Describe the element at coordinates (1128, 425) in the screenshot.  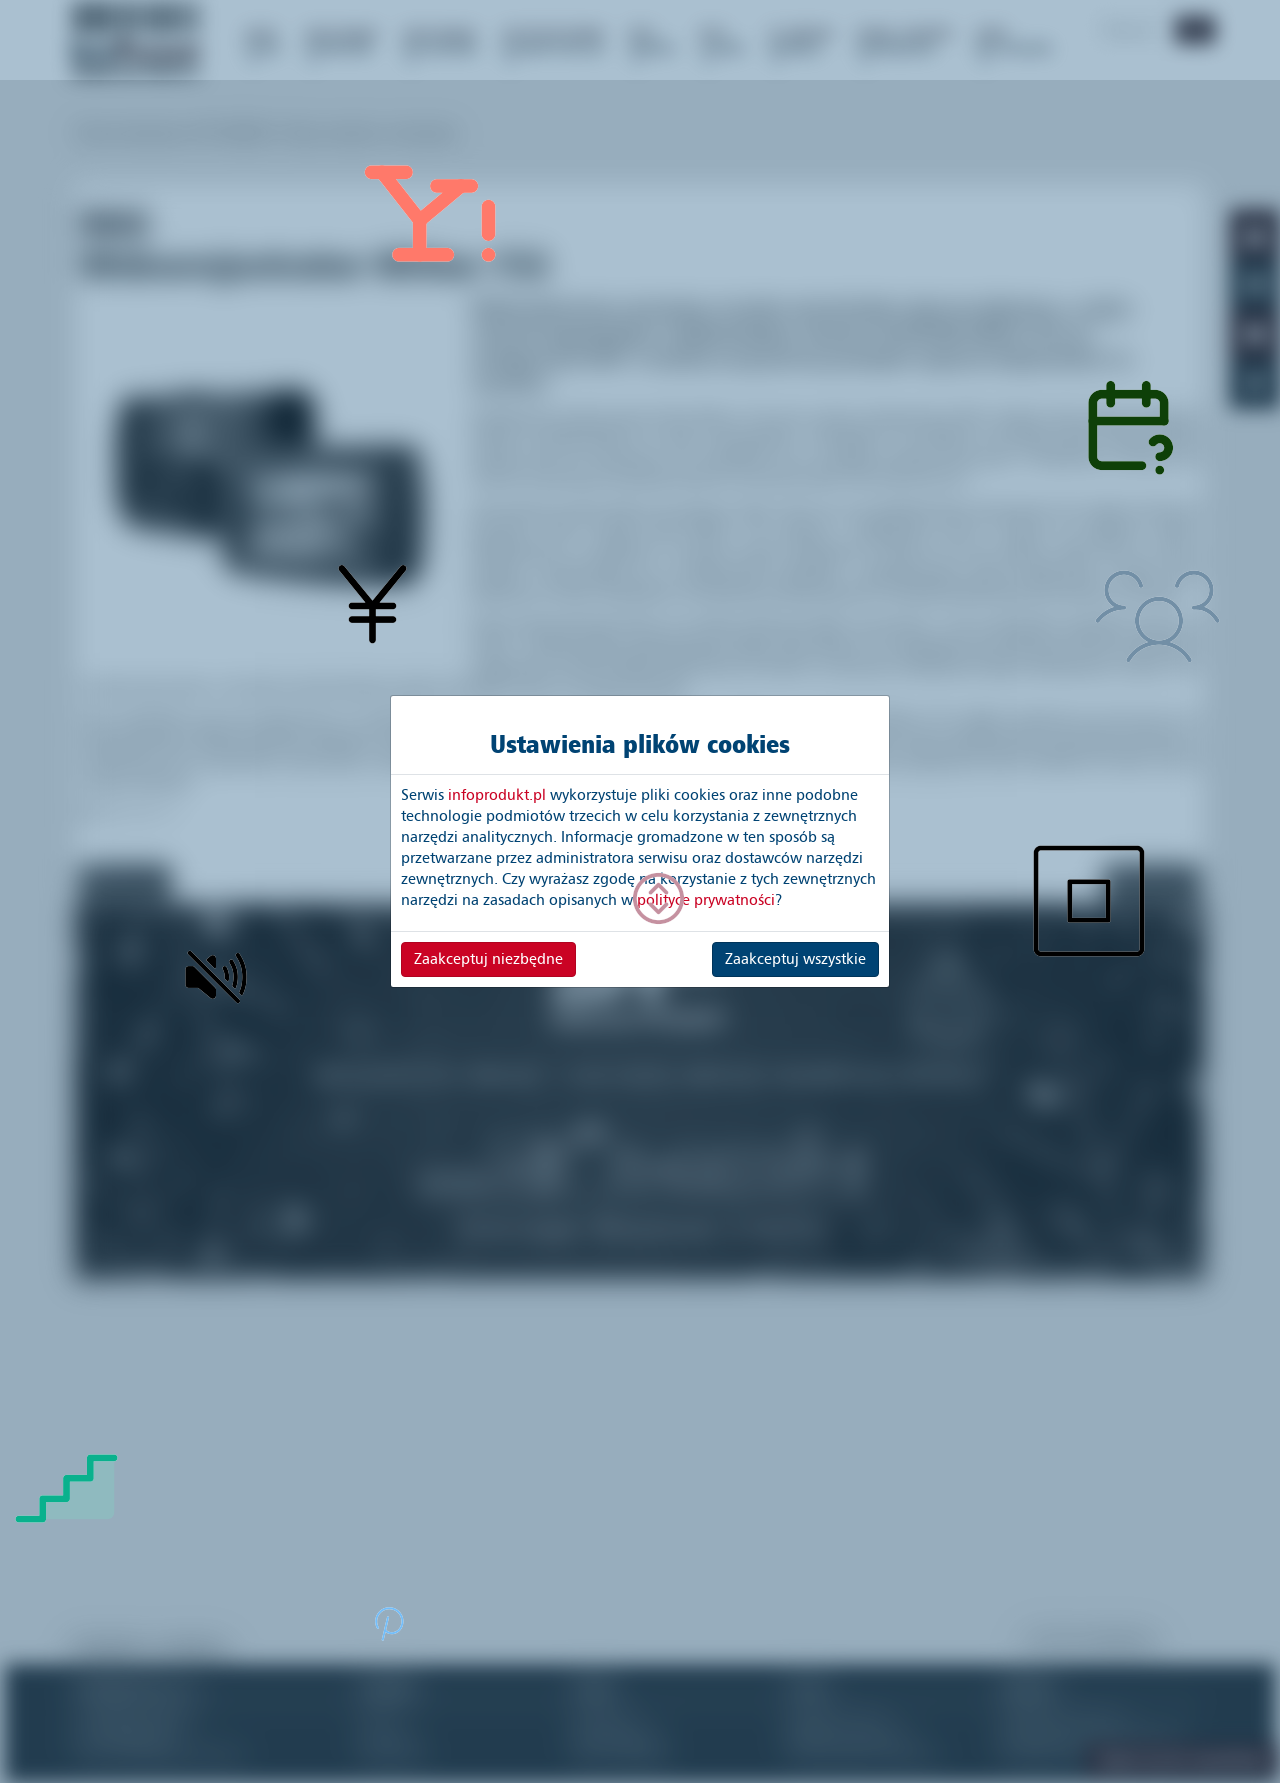
I see `check for unconfirmed or pending events` at that location.